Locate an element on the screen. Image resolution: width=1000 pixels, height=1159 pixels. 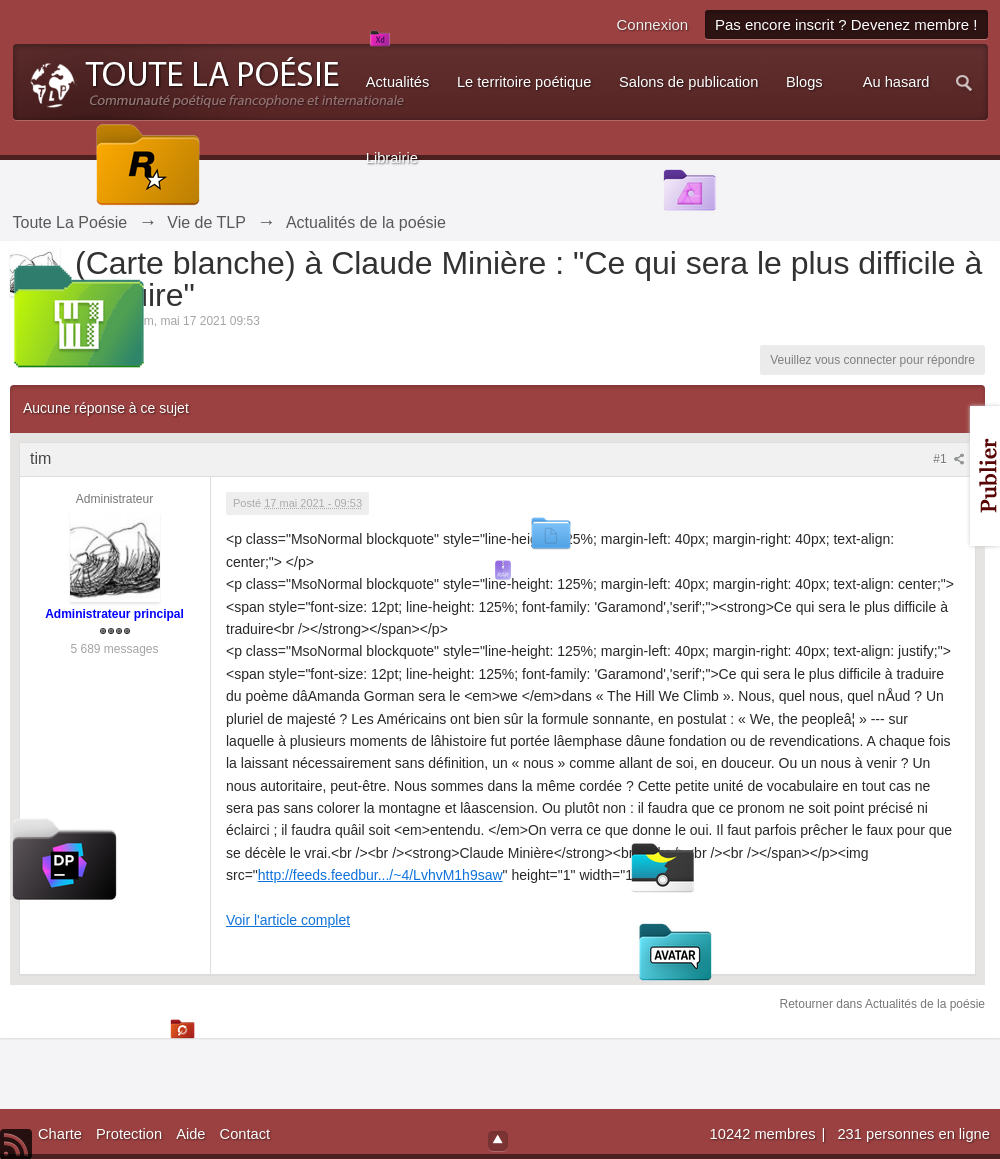
open pokémon moon ball collection folder is located at coordinates (662, 869).